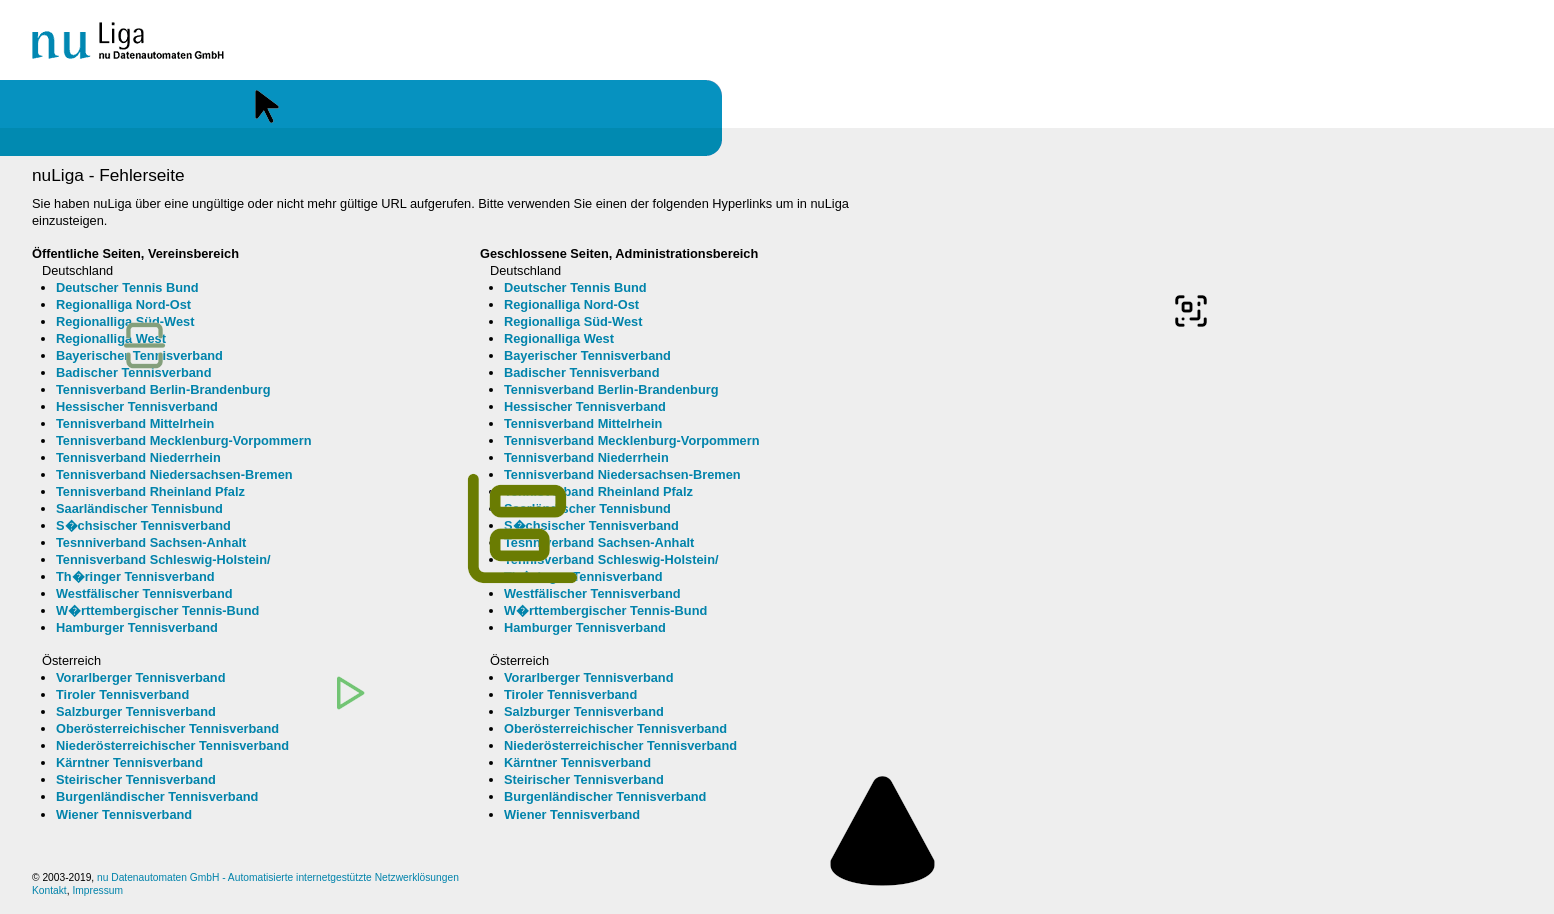 Image resolution: width=1554 pixels, height=914 pixels. What do you see at coordinates (1191, 311) in the screenshot?
I see `scan a QR code` at bounding box center [1191, 311].